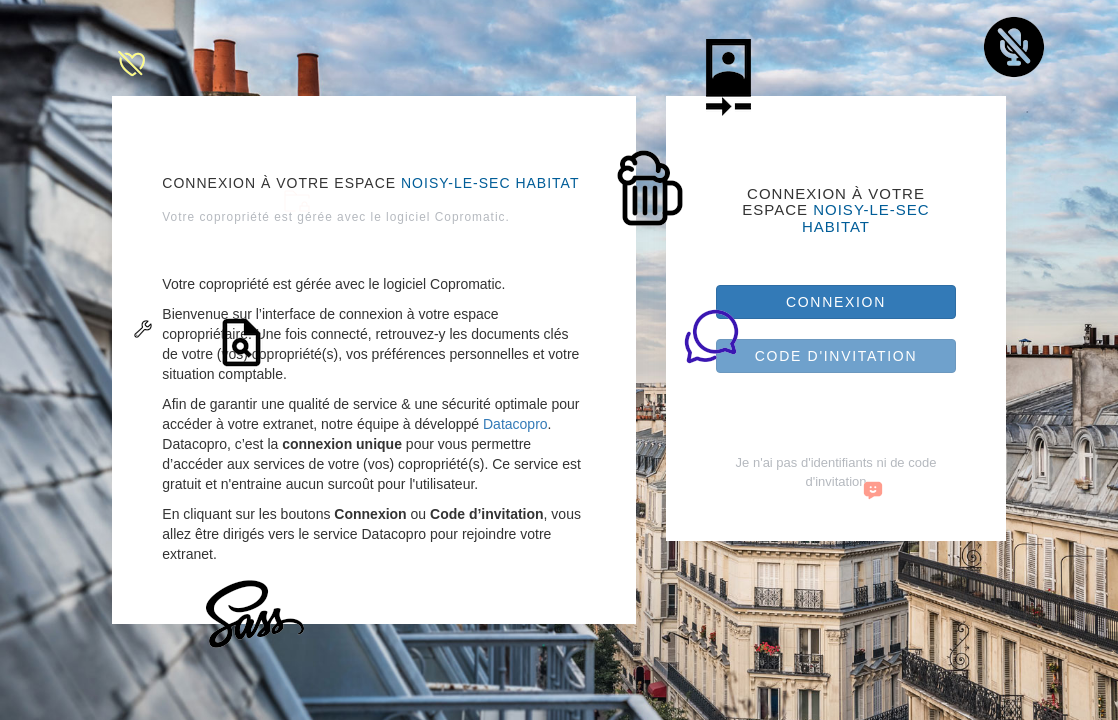  What do you see at coordinates (1014, 47) in the screenshot?
I see `mute your microphone` at bounding box center [1014, 47].